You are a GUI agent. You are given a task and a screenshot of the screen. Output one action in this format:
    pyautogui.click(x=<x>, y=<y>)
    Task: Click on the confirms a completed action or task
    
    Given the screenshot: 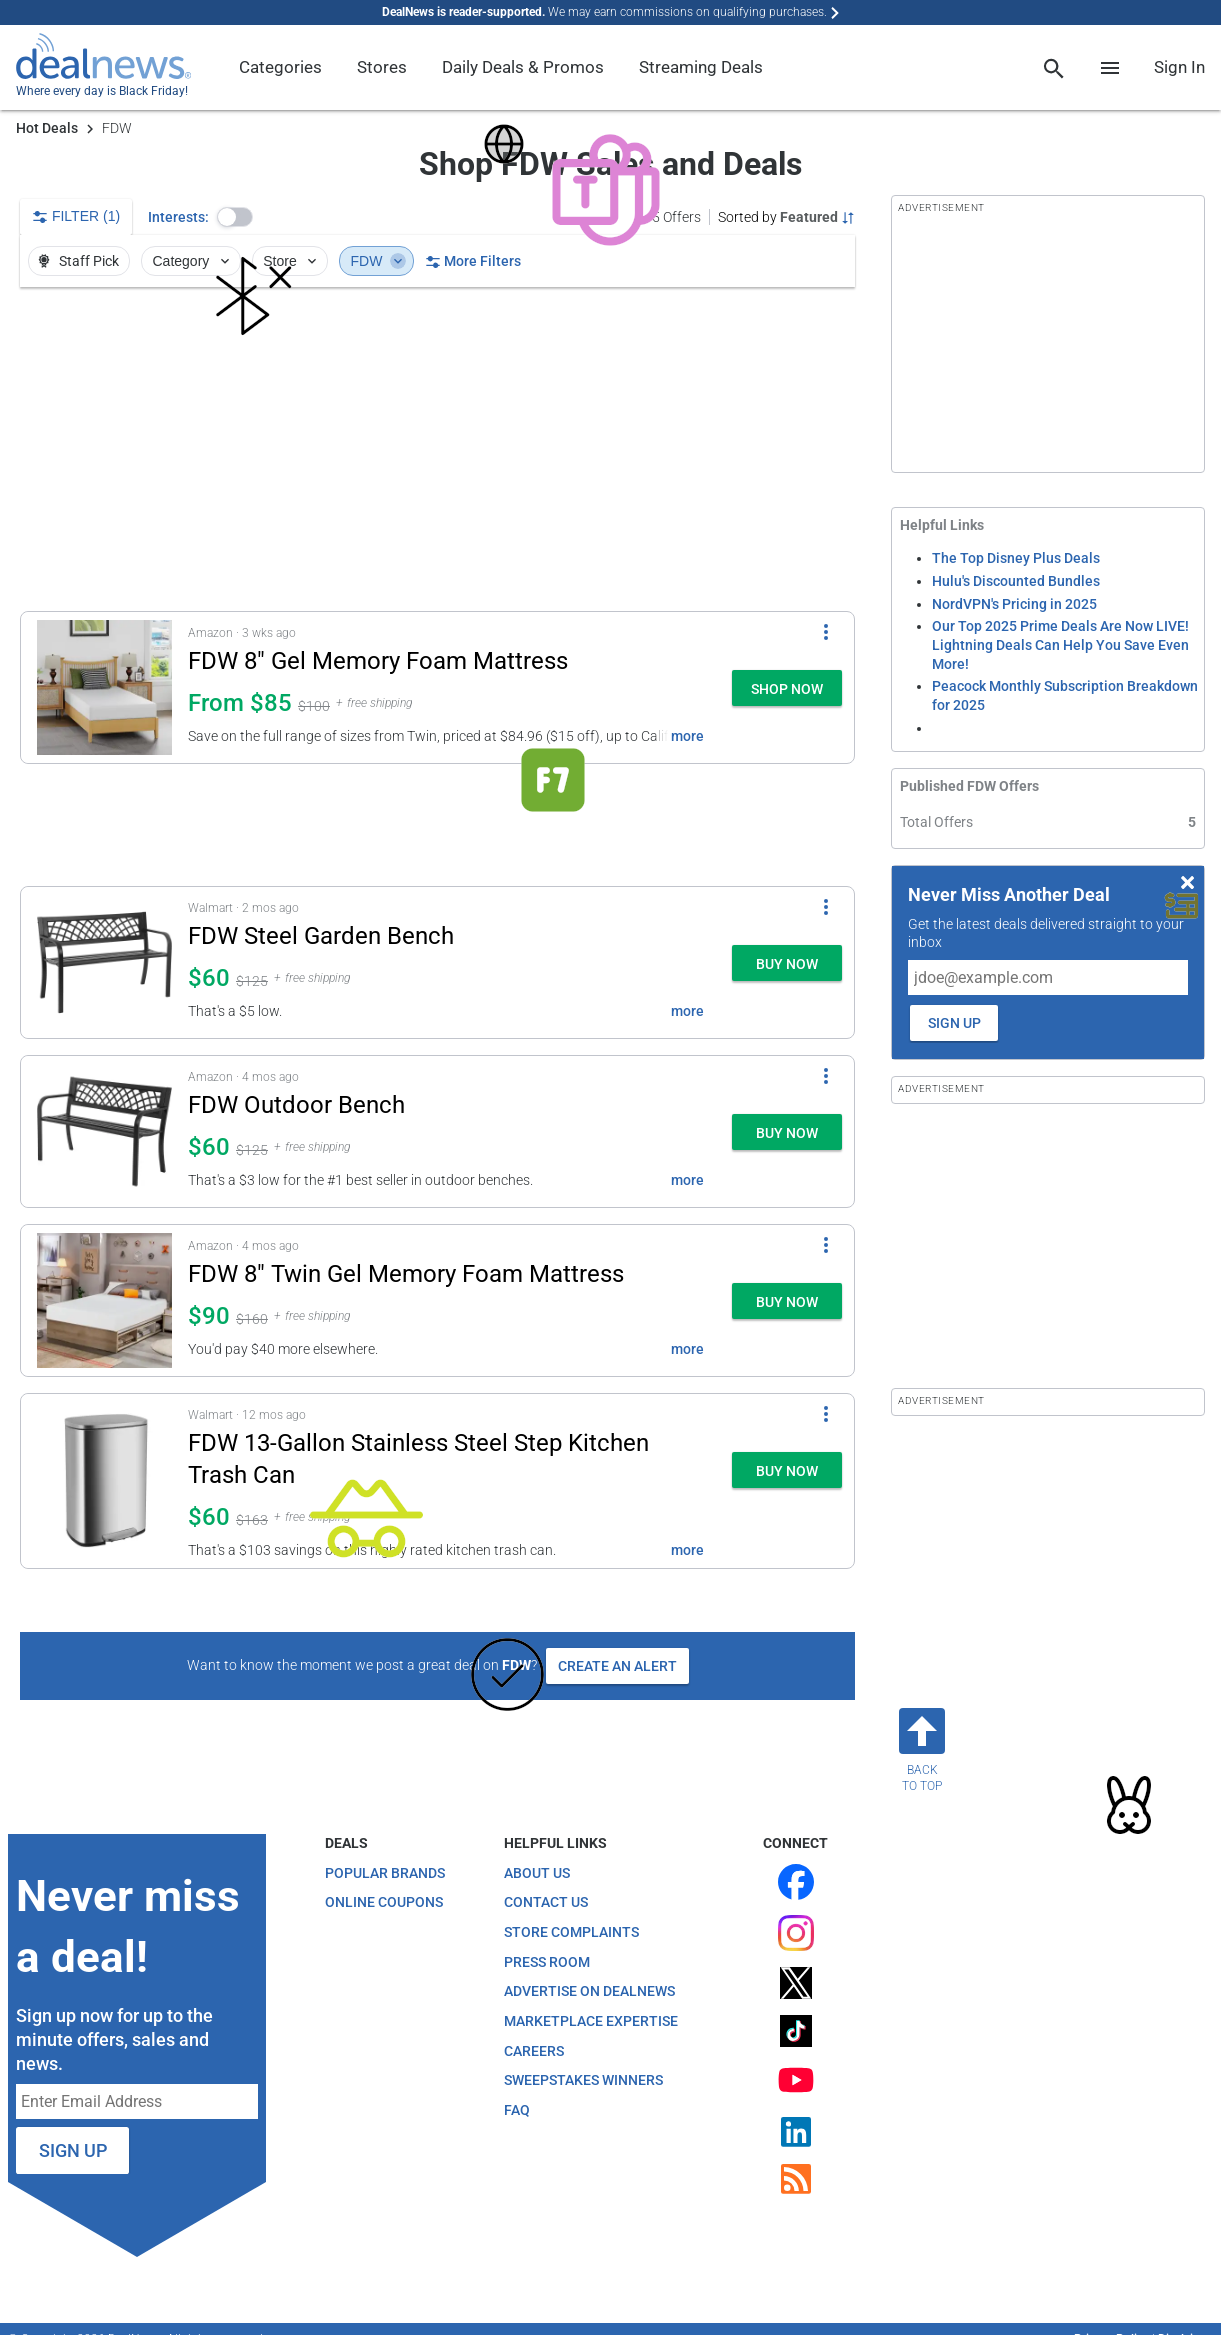 What is the action you would take?
    pyautogui.click(x=507, y=1674)
    